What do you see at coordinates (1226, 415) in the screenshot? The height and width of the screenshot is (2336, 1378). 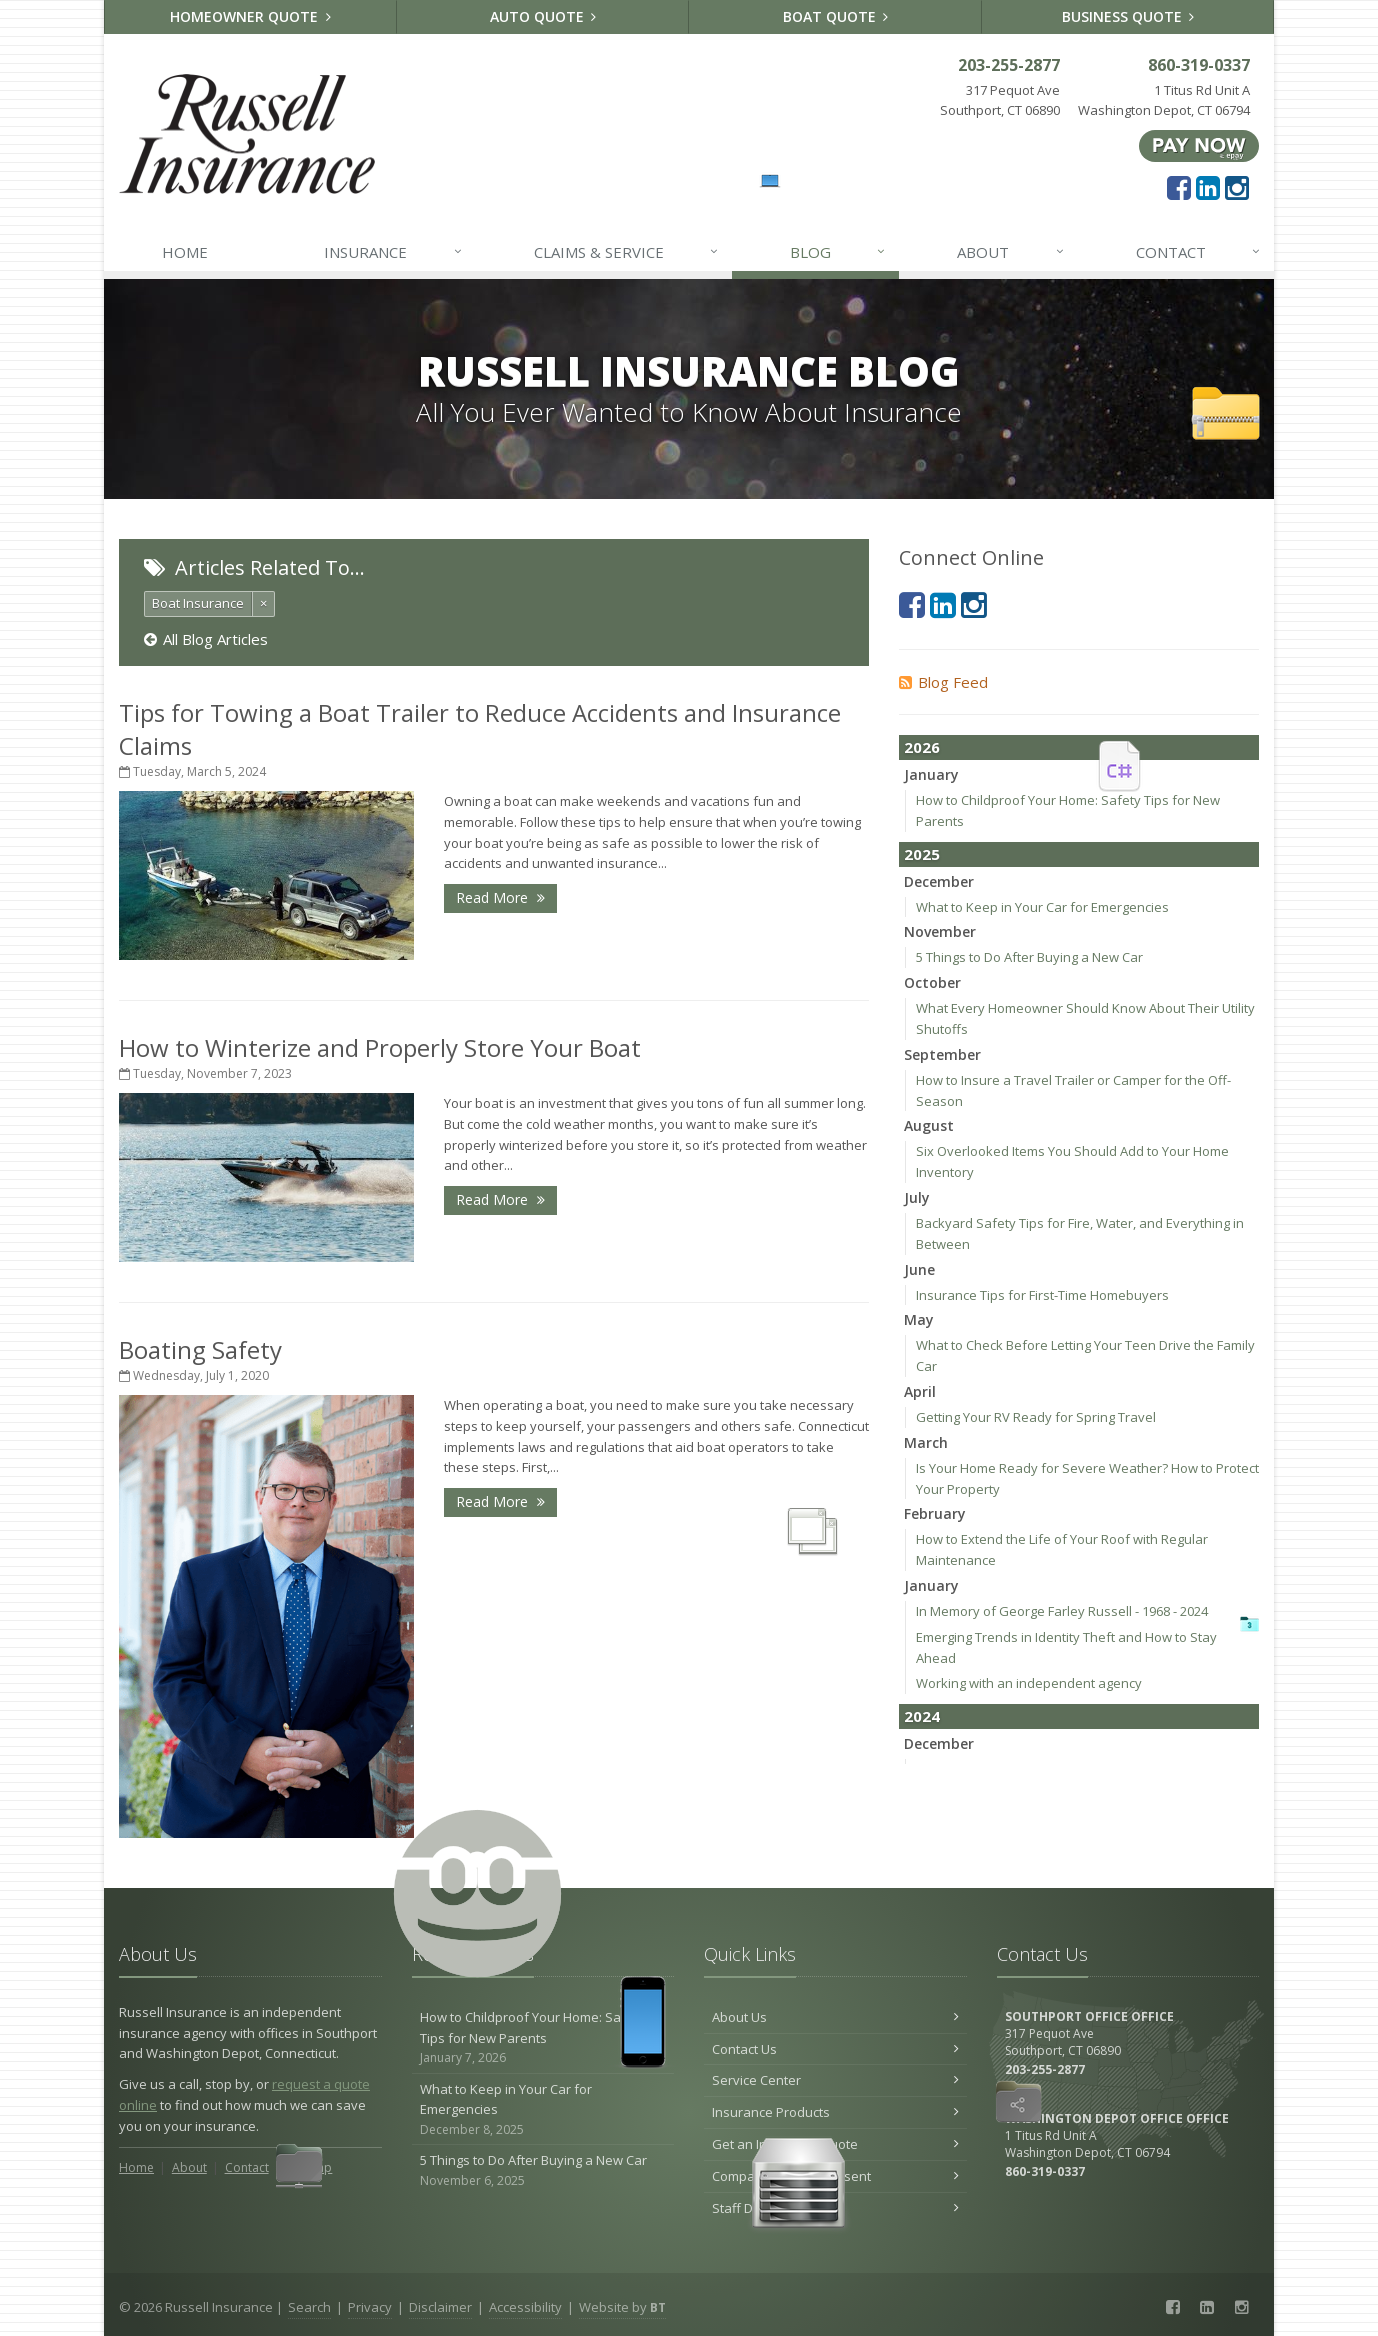 I see `open a compressed zip folder` at bounding box center [1226, 415].